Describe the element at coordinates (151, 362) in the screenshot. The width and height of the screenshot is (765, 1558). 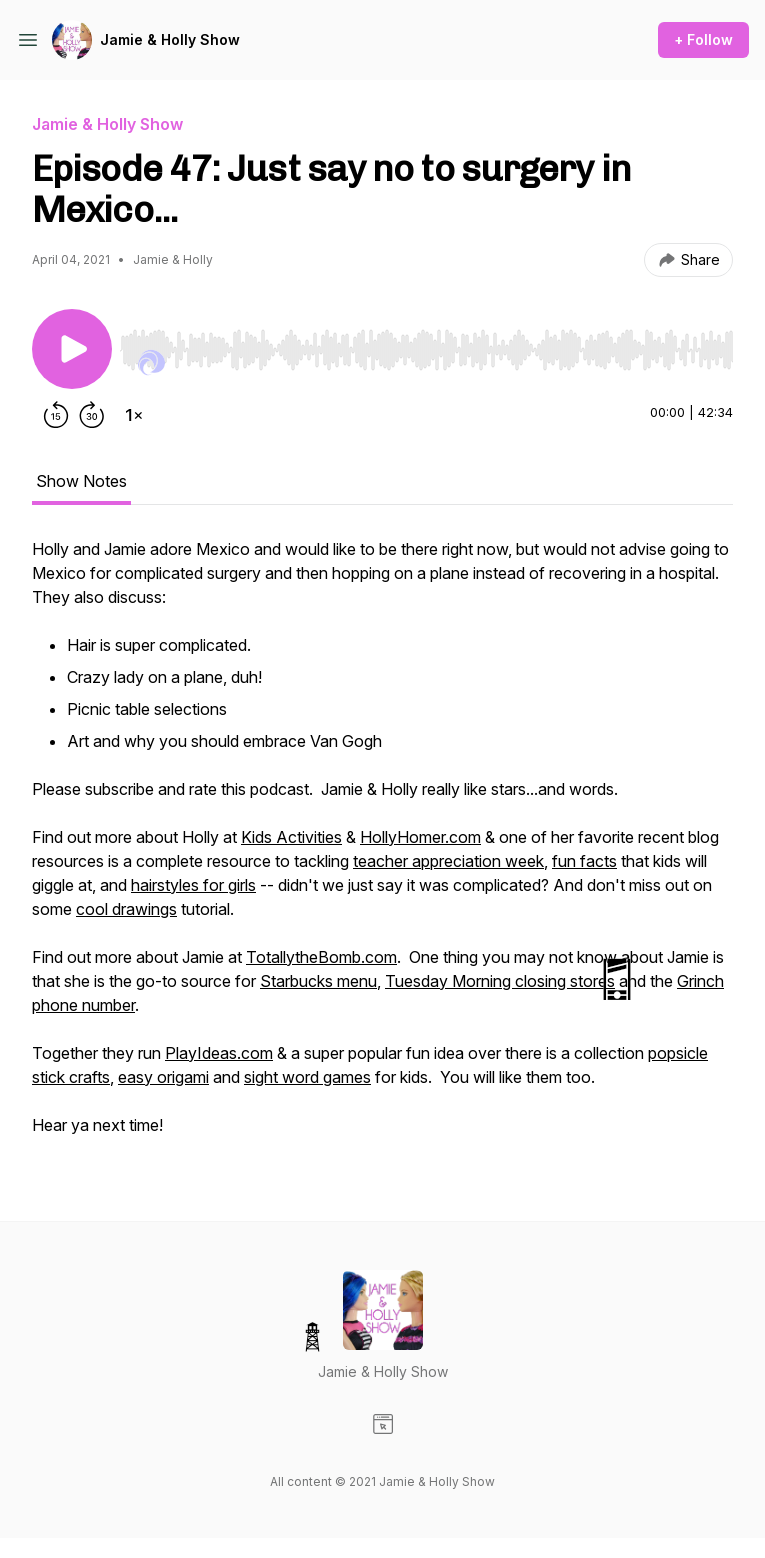
I see `indicates cloud sync or data synchronization in progress` at that location.